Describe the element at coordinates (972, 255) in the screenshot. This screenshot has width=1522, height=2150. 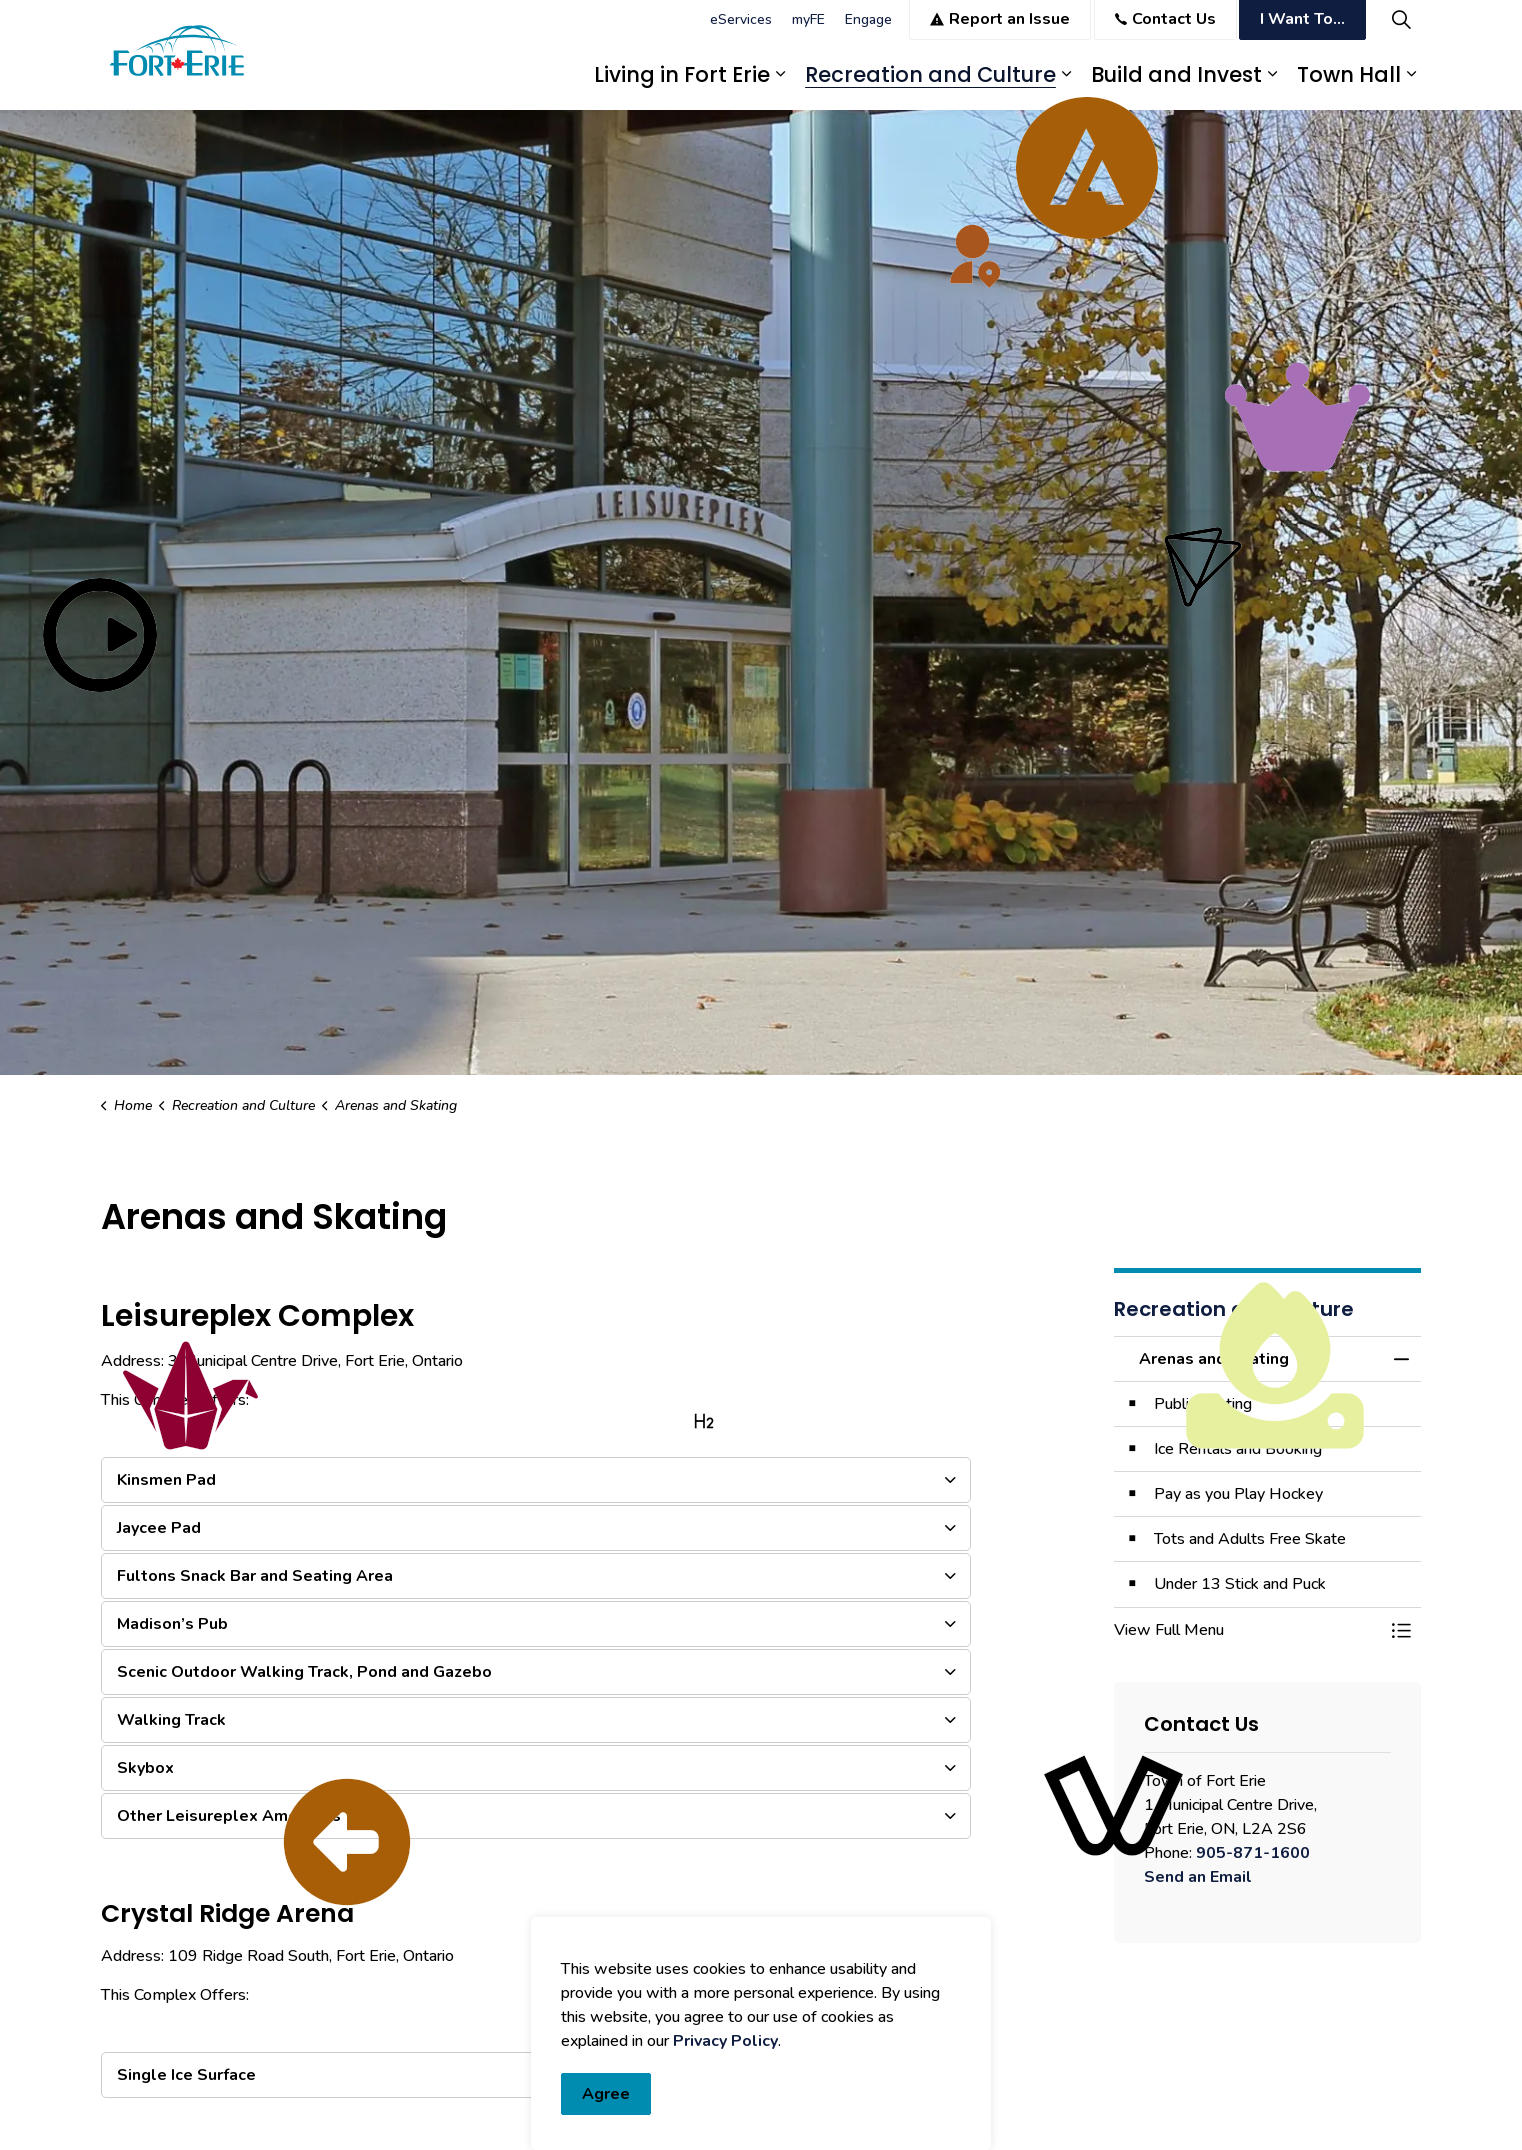
I see `view user's current location` at that location.